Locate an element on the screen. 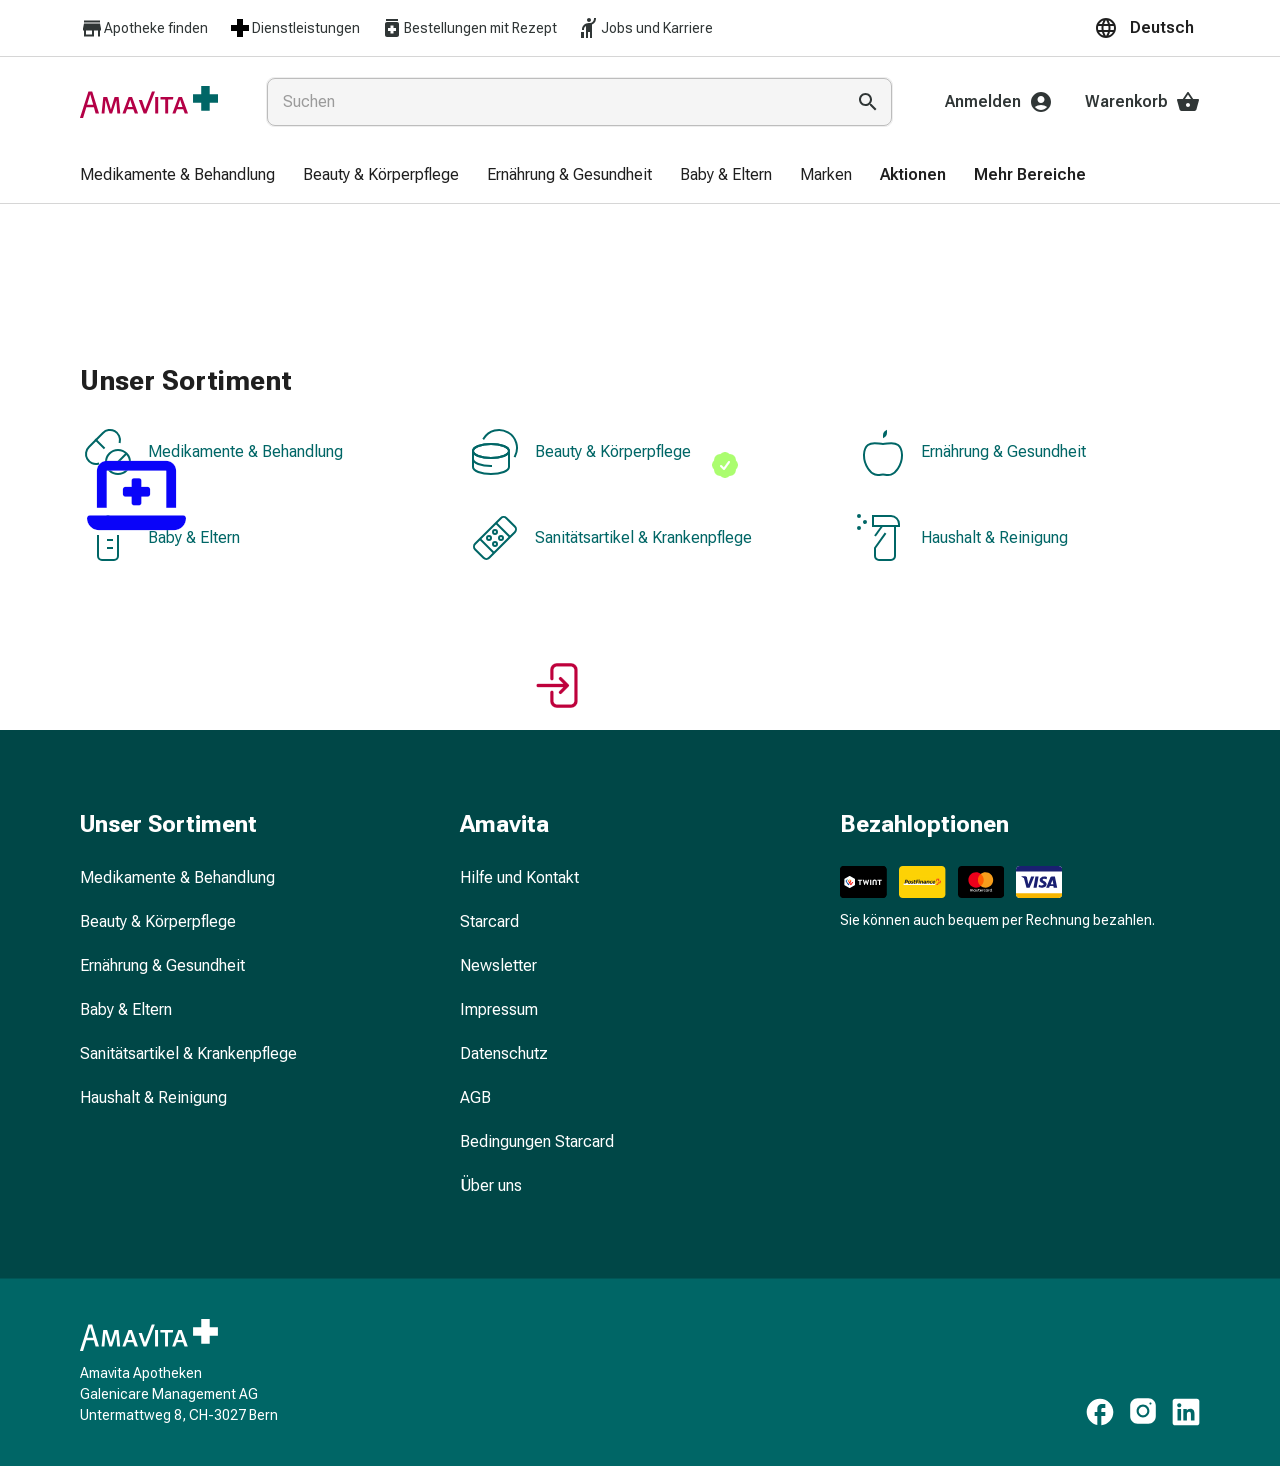 The image size is (1280, 1466). verified account or profile status is located at coordinates (725, 465).